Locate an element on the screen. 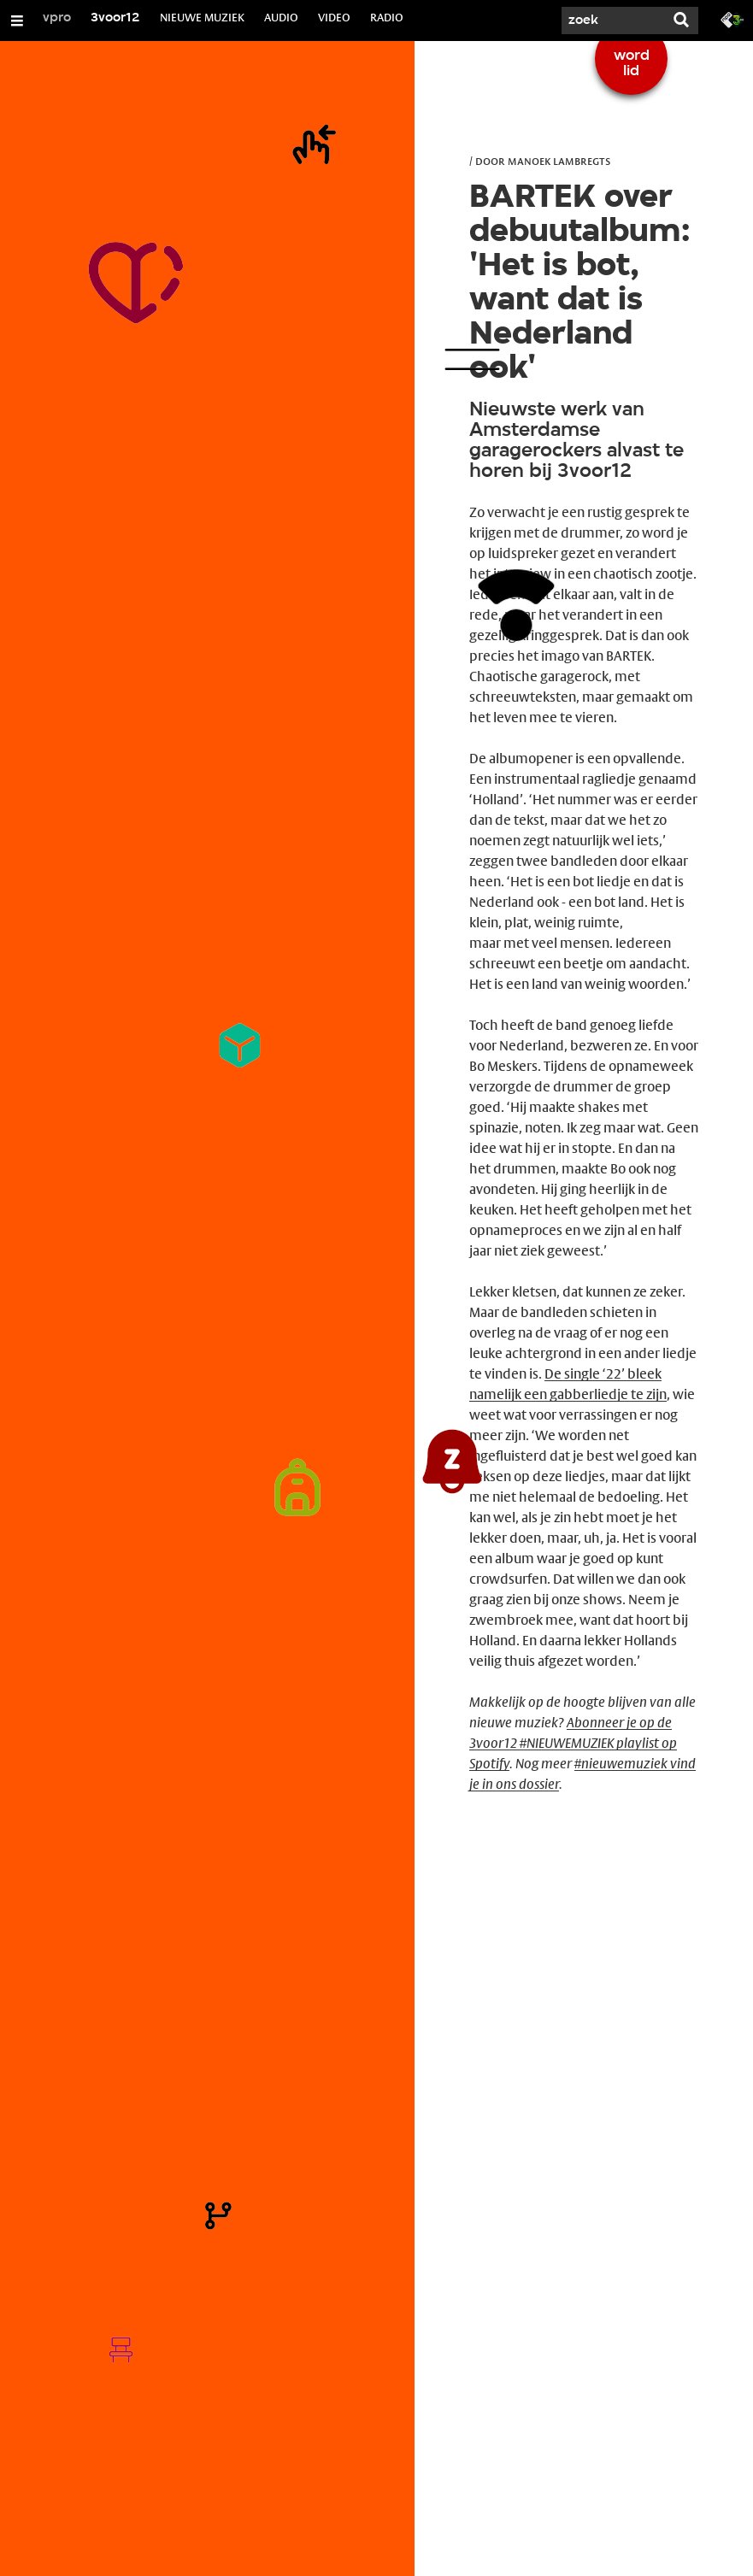 The width and height of the screenshot is (753, 2576). indicates equality or comparison between values is located at coordinates (472, 359).